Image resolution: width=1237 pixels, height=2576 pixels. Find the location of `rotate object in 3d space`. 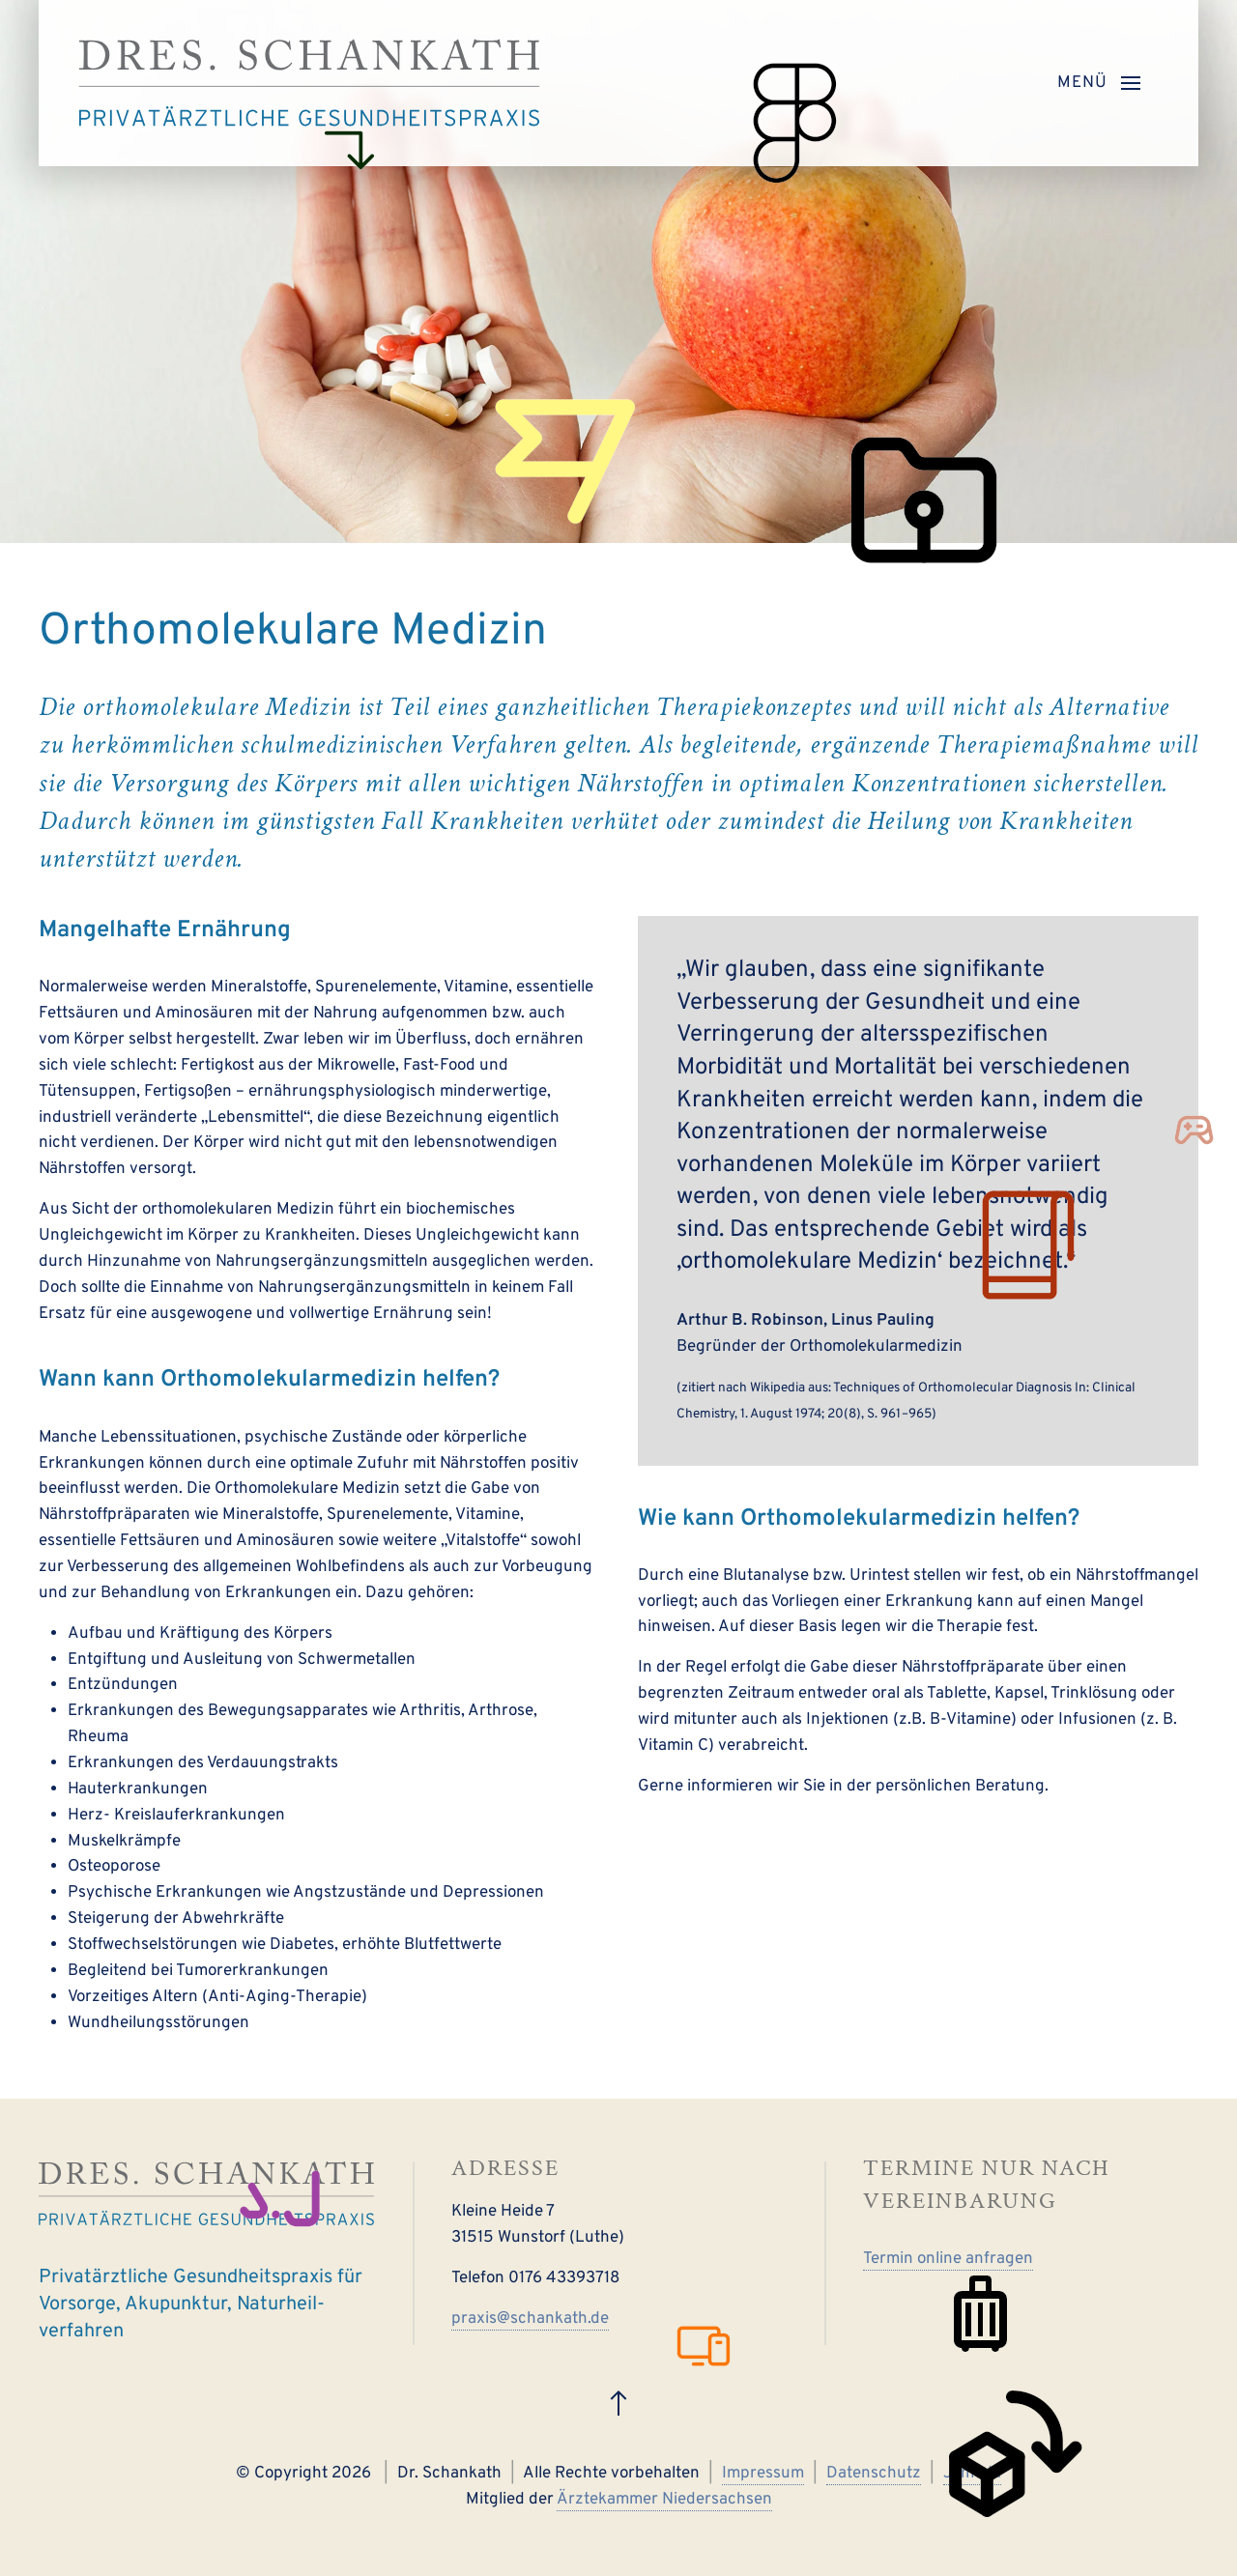

rotate object in 3d space is located at coordinates (1012, 2453).